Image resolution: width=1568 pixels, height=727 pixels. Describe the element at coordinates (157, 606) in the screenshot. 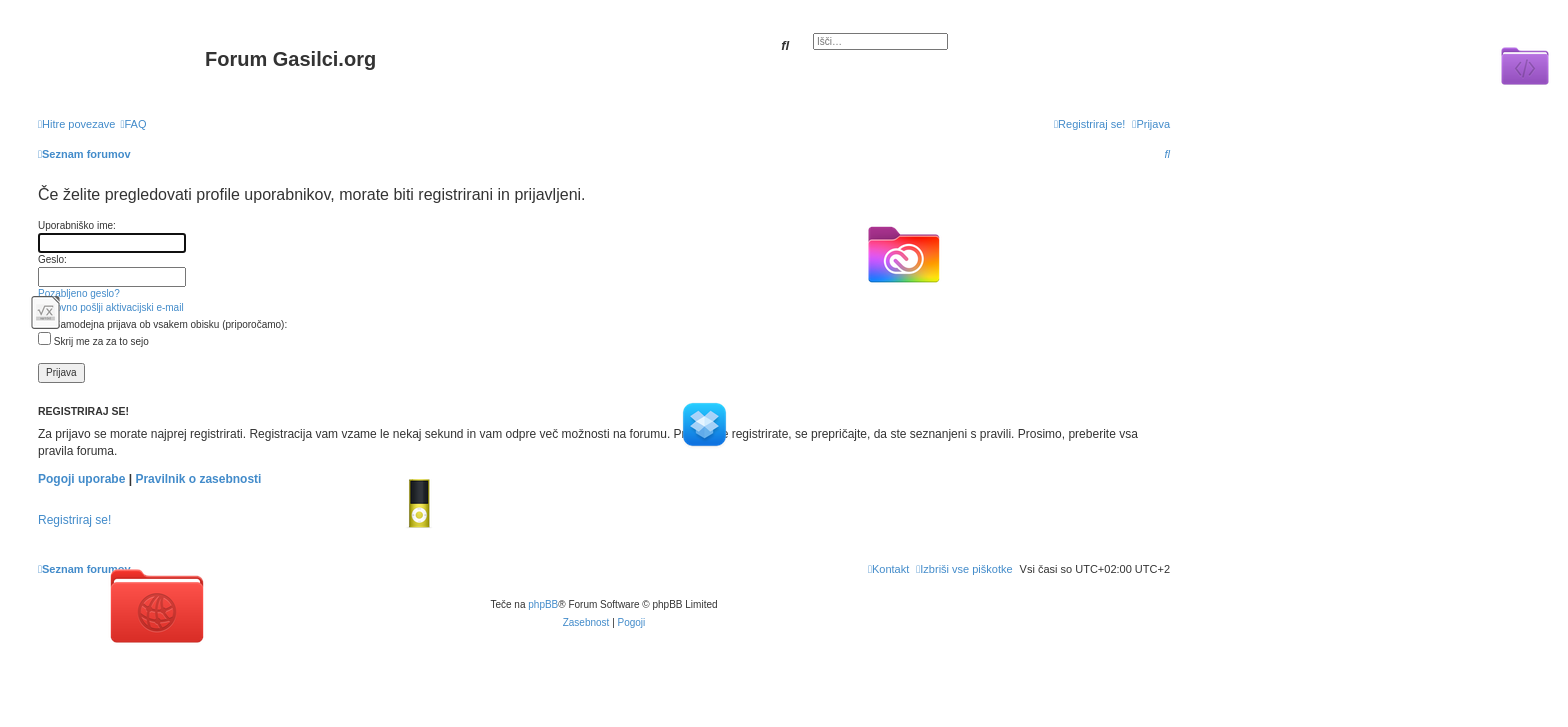

I see `folder containing html or web files` at that location.